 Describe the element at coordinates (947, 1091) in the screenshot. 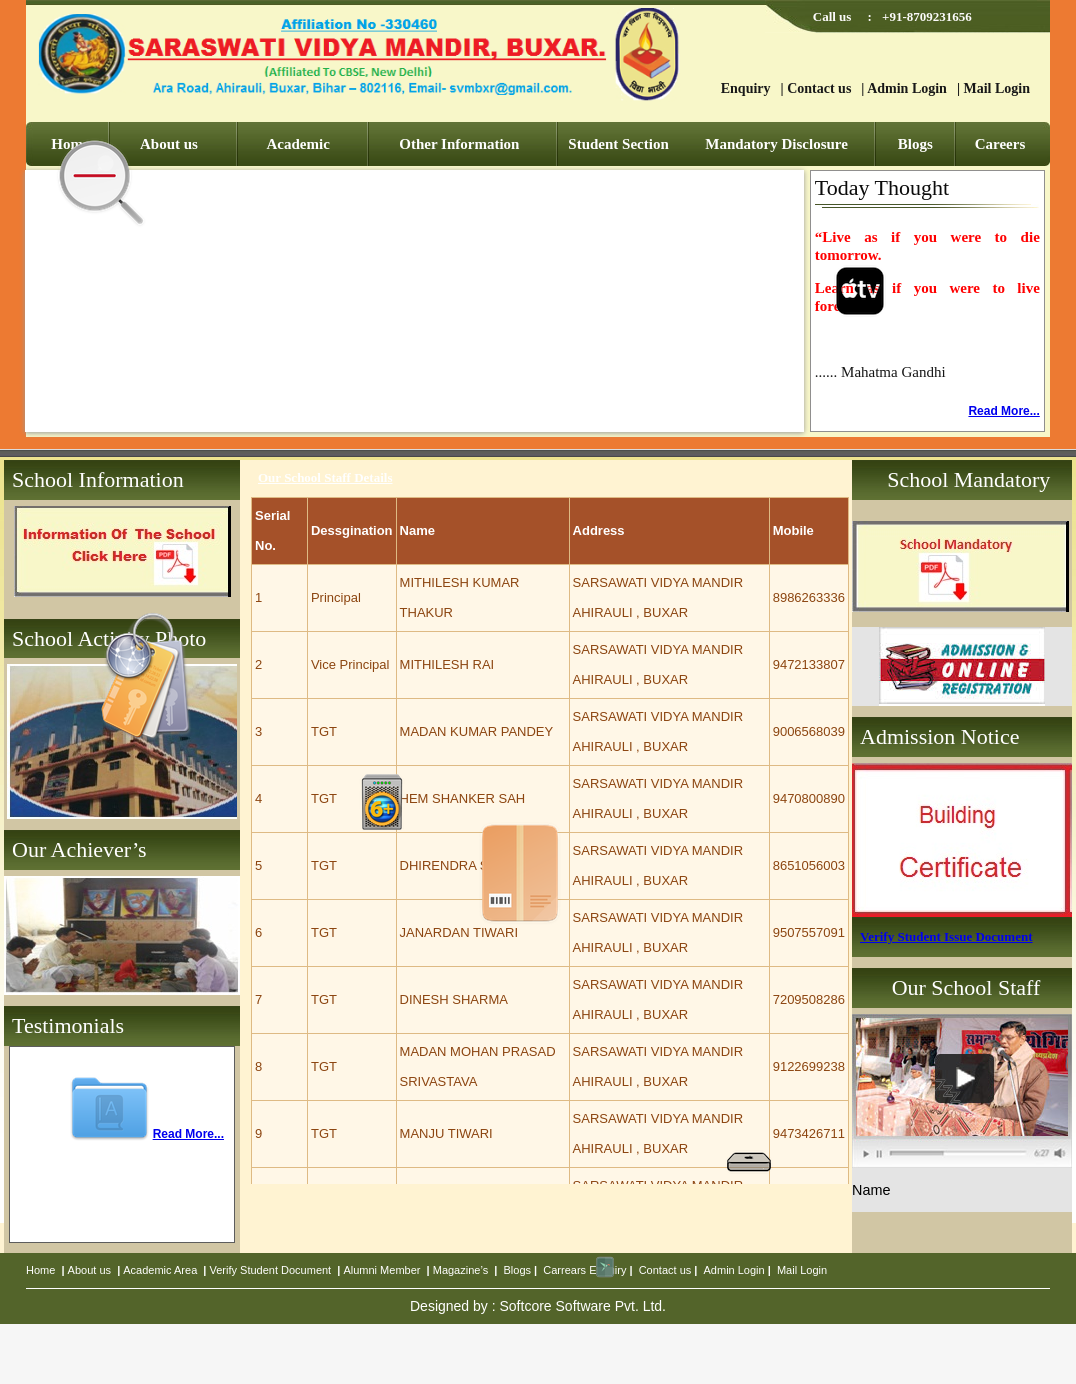

I see `indicates disk is in standby/sleep mode` at that location.